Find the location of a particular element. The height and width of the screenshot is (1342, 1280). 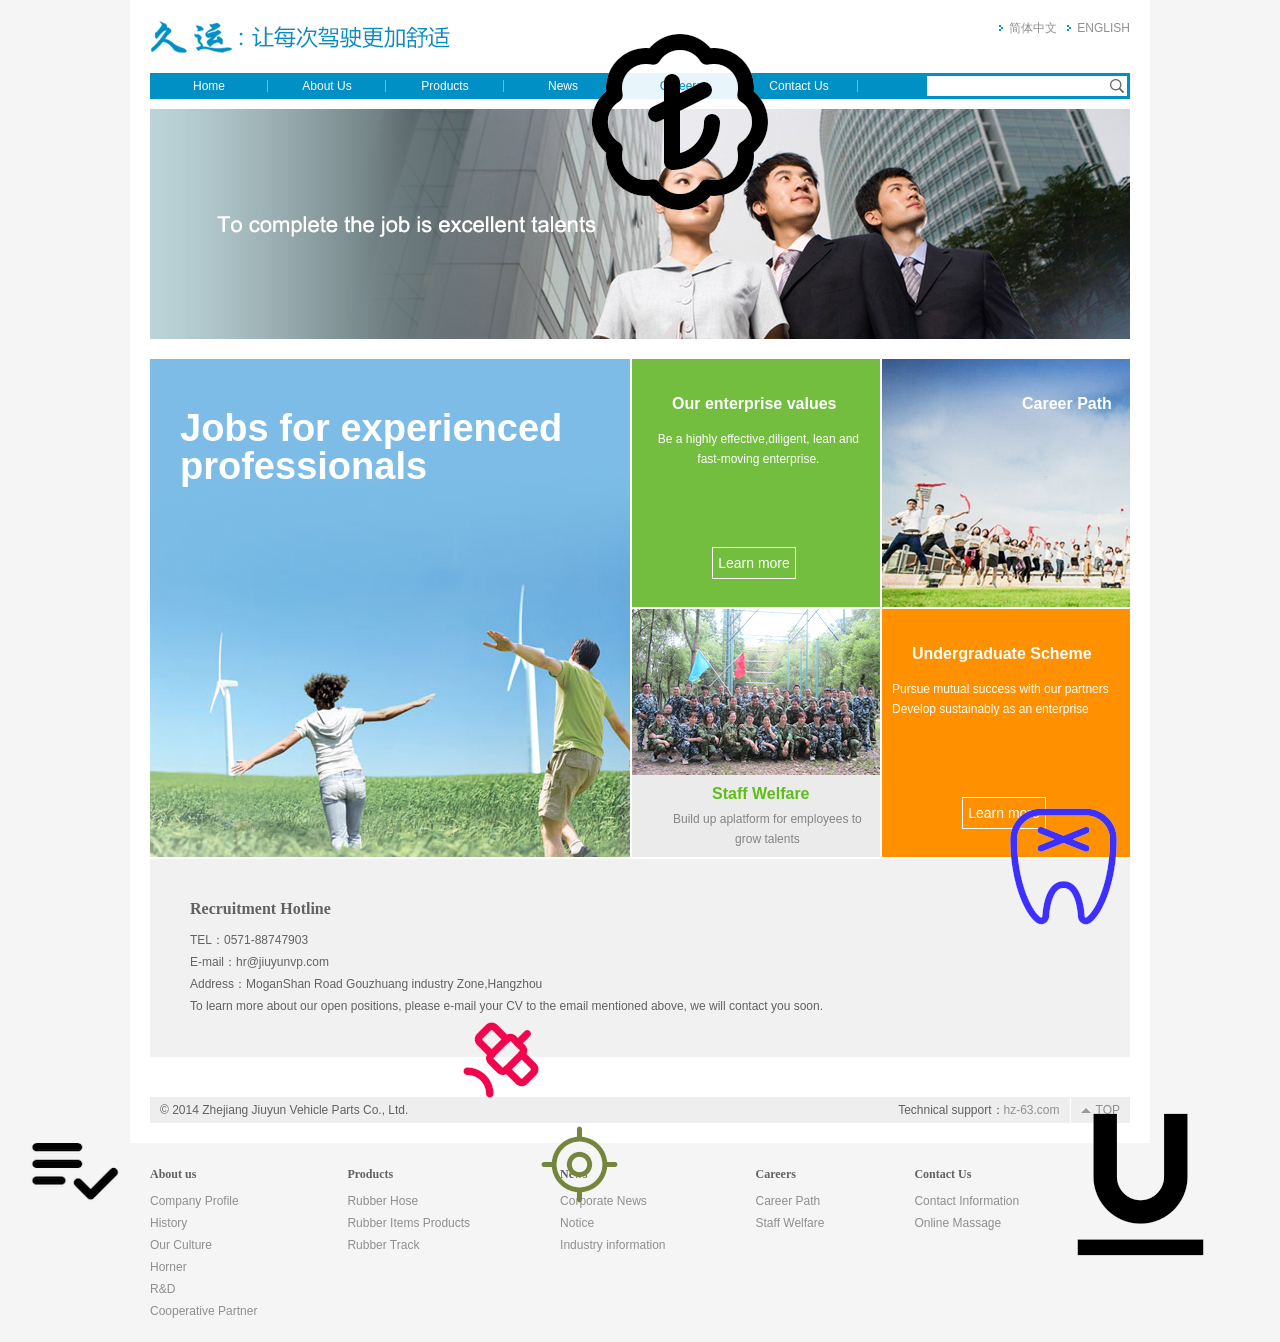

access dental health information is located at coordinates (1063, 866).